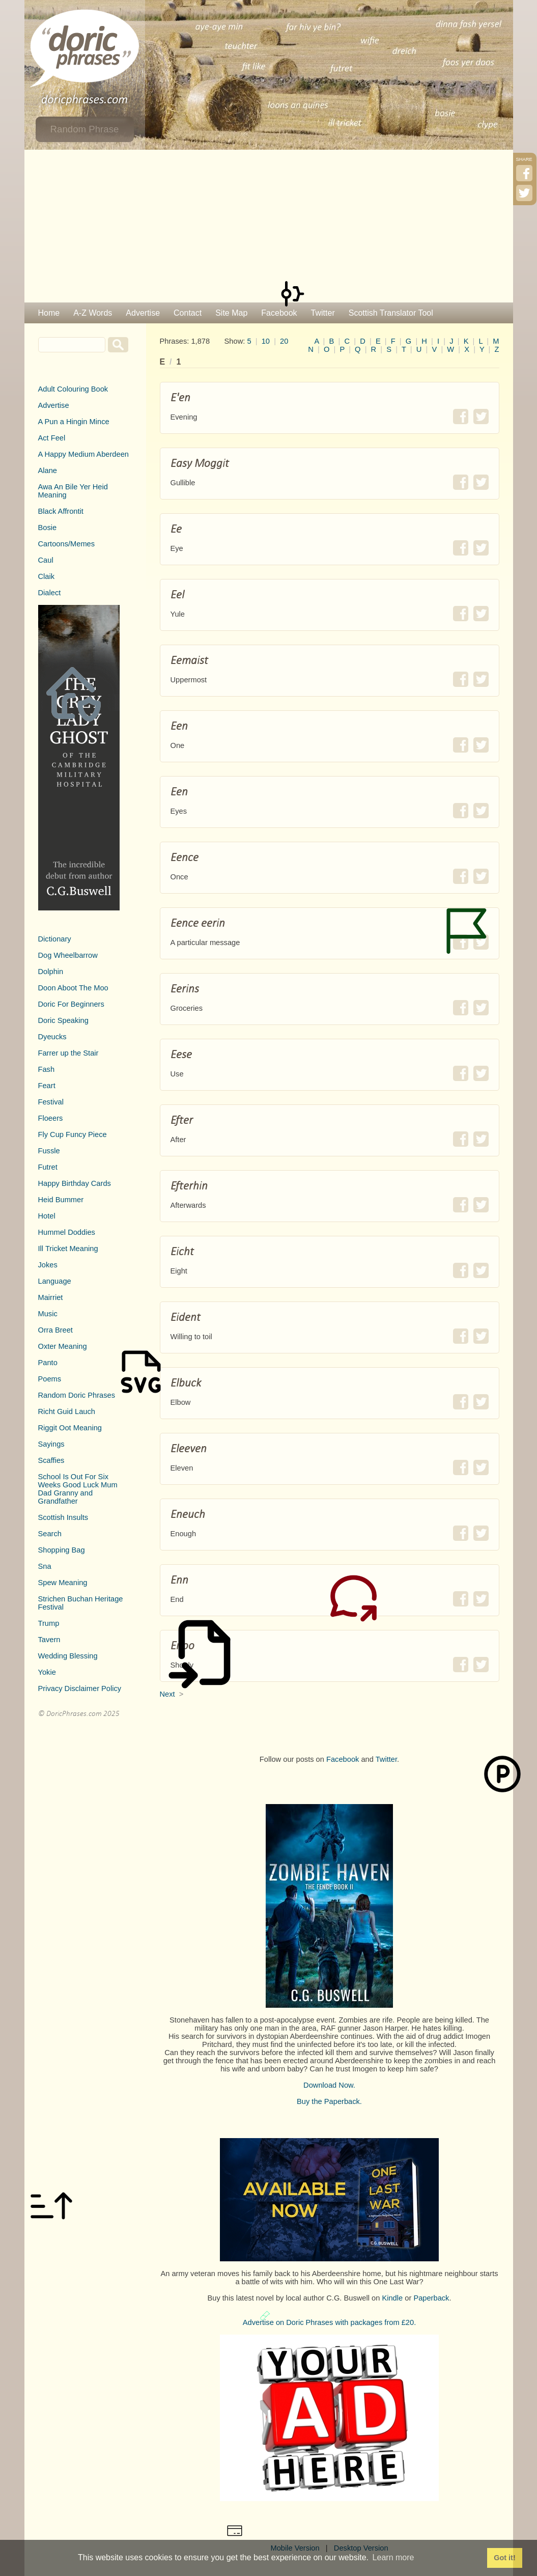  What do you see at coordinates (204, 1652) in the screenshot?
I see `import a file from another source` at bounding box center [204, 1652].